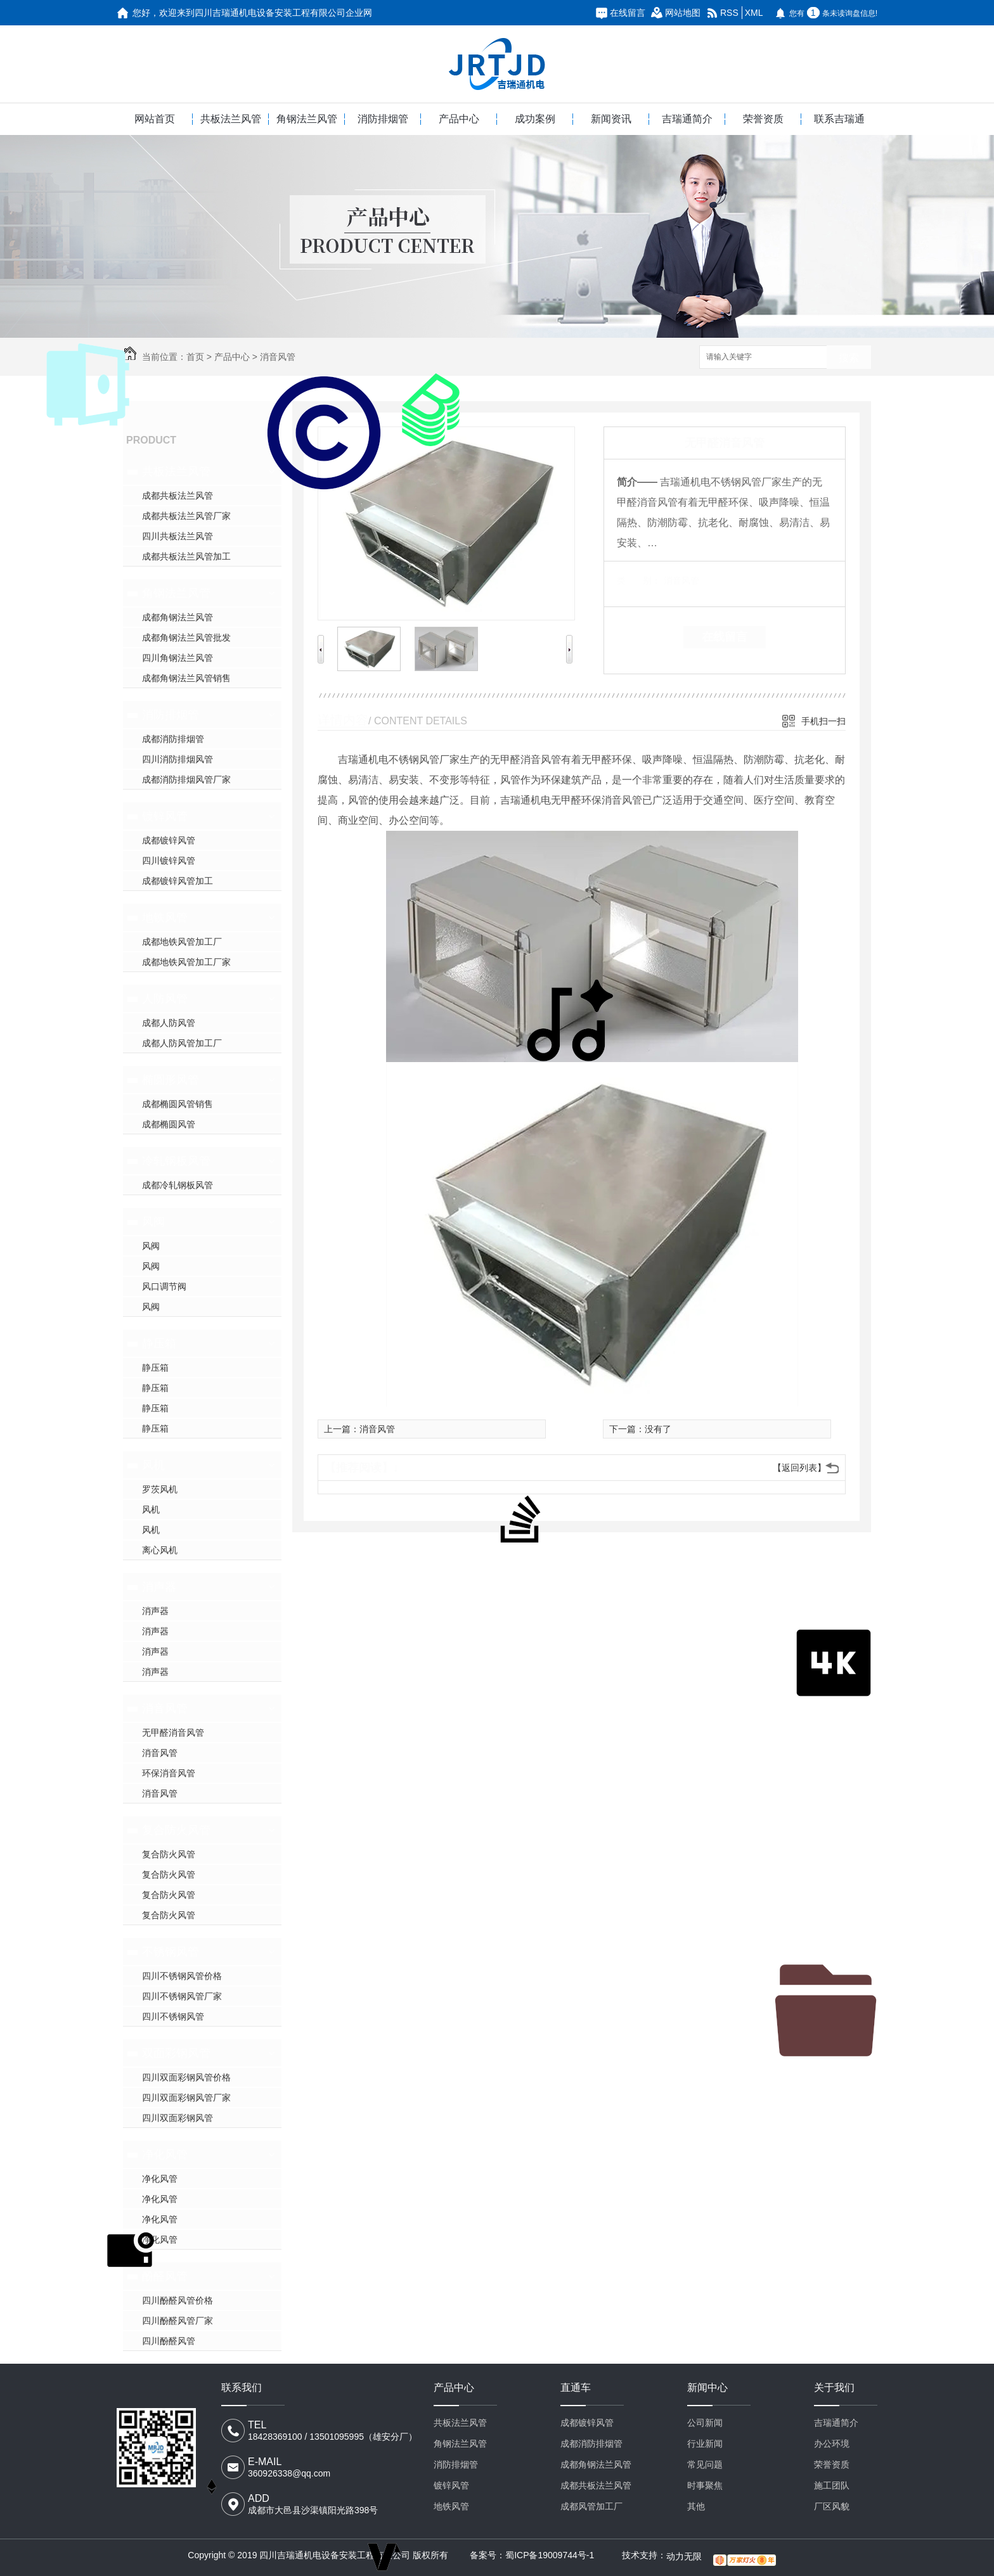 This screenshot has width=994, height=2576. I want to click on indicates copyrighted content, so click(324, 433).